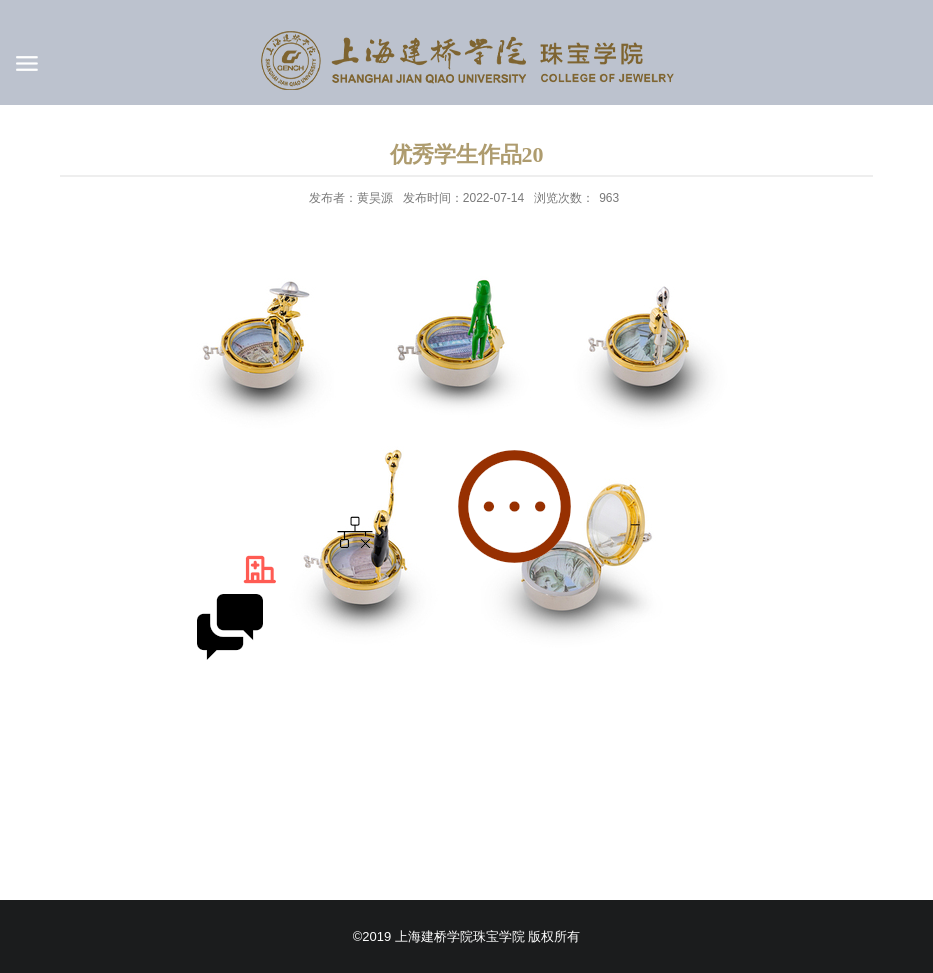 Image resolution: width=933 pixels, height=973 pixels. Describe the element at coordinates (355, 533) in the screenshot. I see `network connection failed or unavailable` at that location.